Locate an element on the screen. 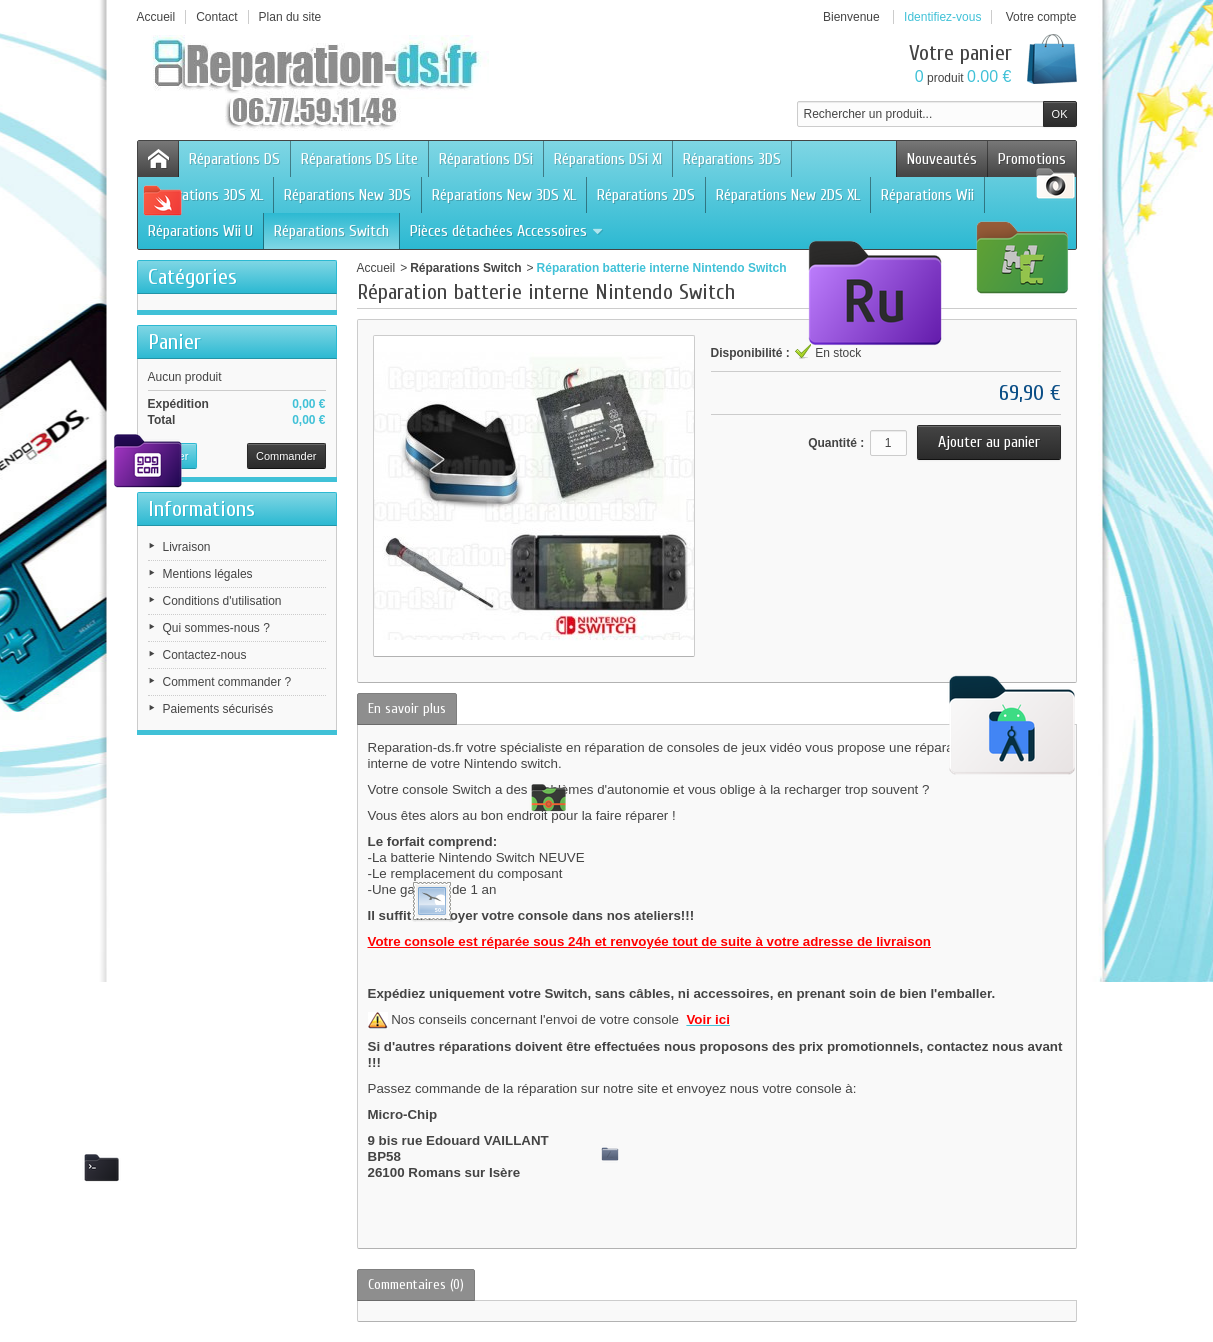  open folder containing pokémon dusk ball themed content is located at coordinates (548, 798).